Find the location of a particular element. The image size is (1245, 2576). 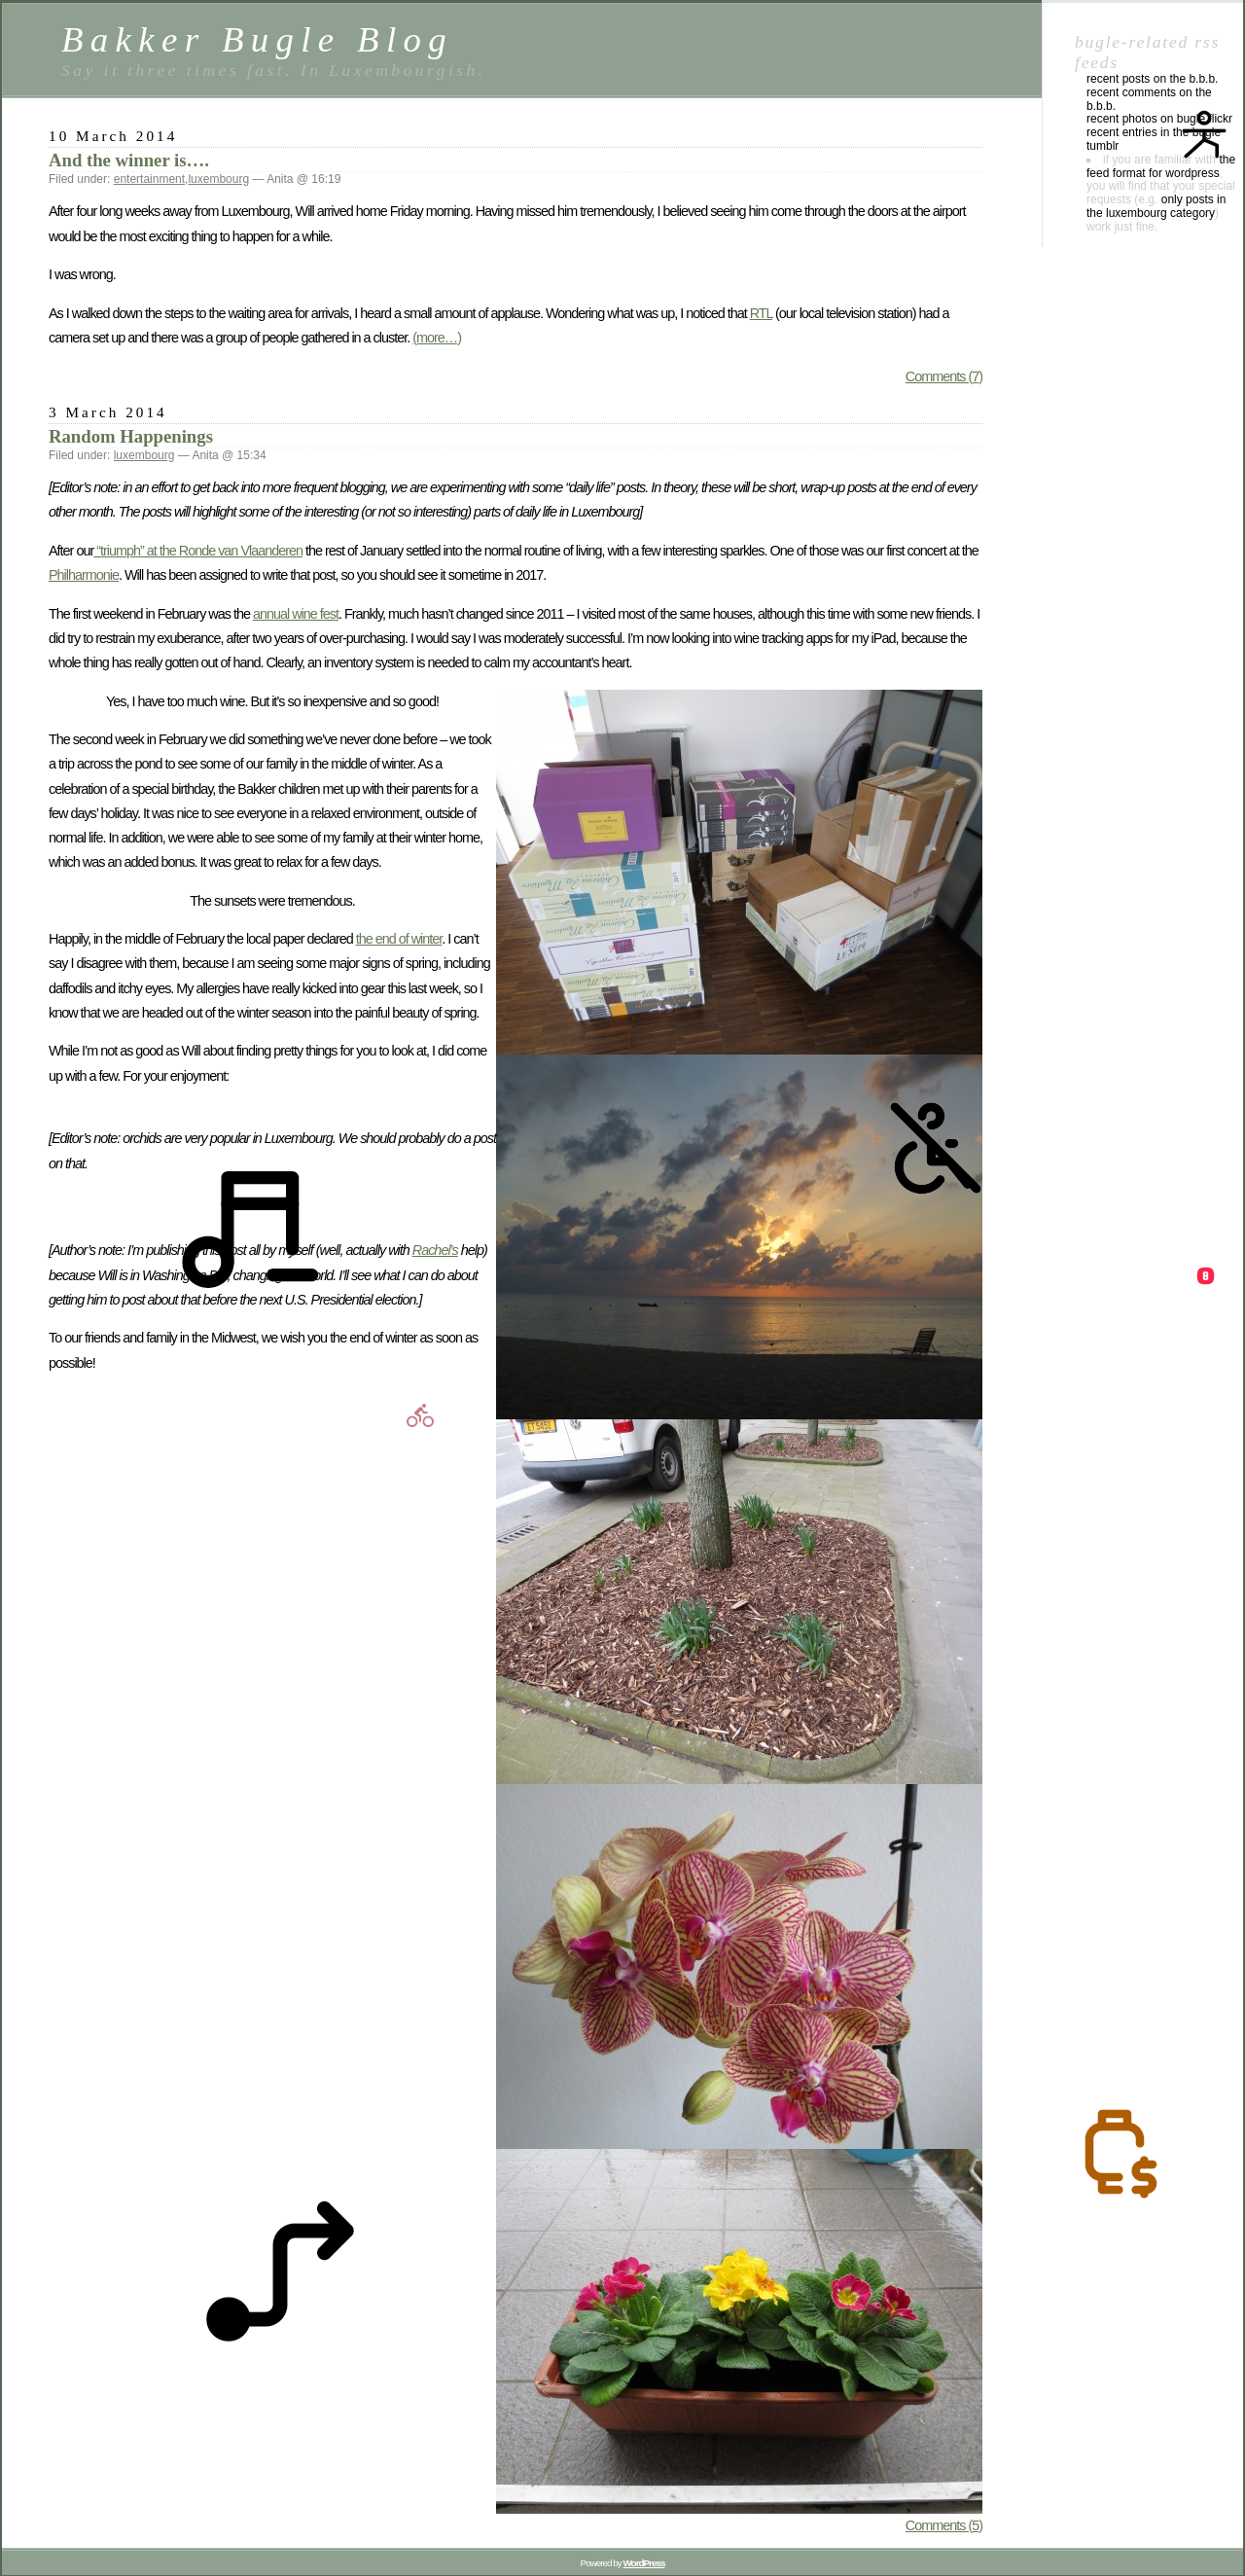

view payment or finance features on your smartwatch is located at coordinates (1115, 2152).